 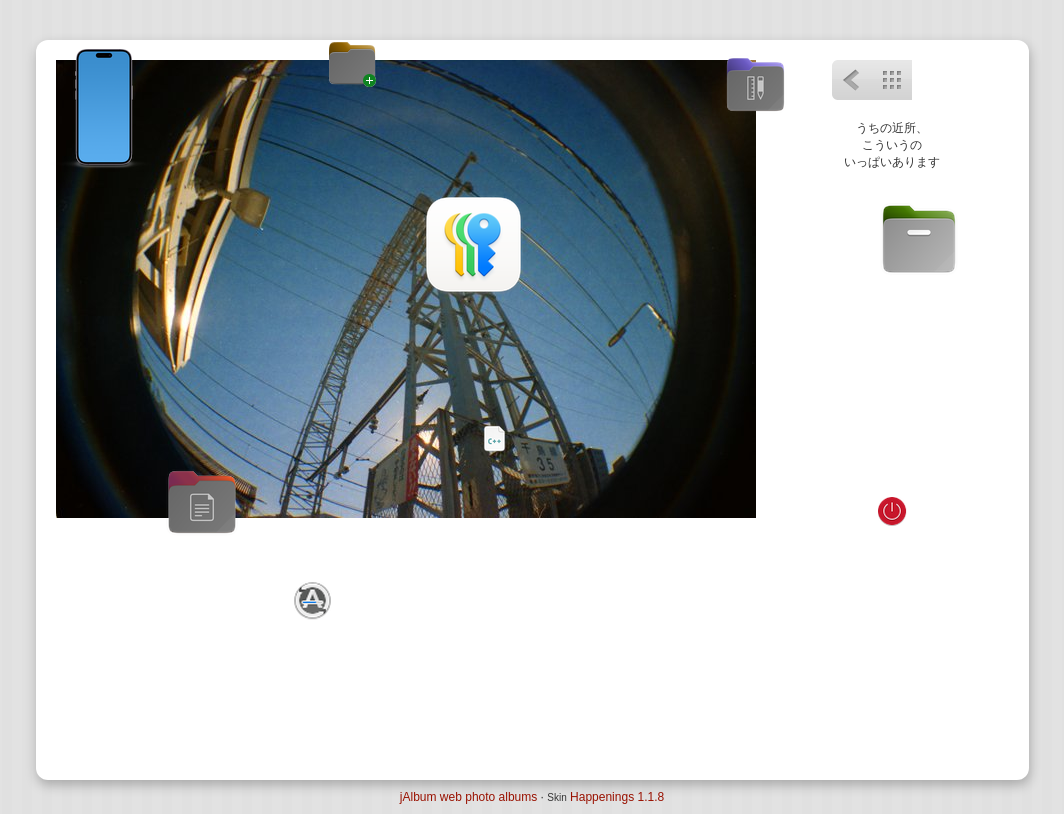 I want to click on open your documents folder, so click(x=202, y=502).